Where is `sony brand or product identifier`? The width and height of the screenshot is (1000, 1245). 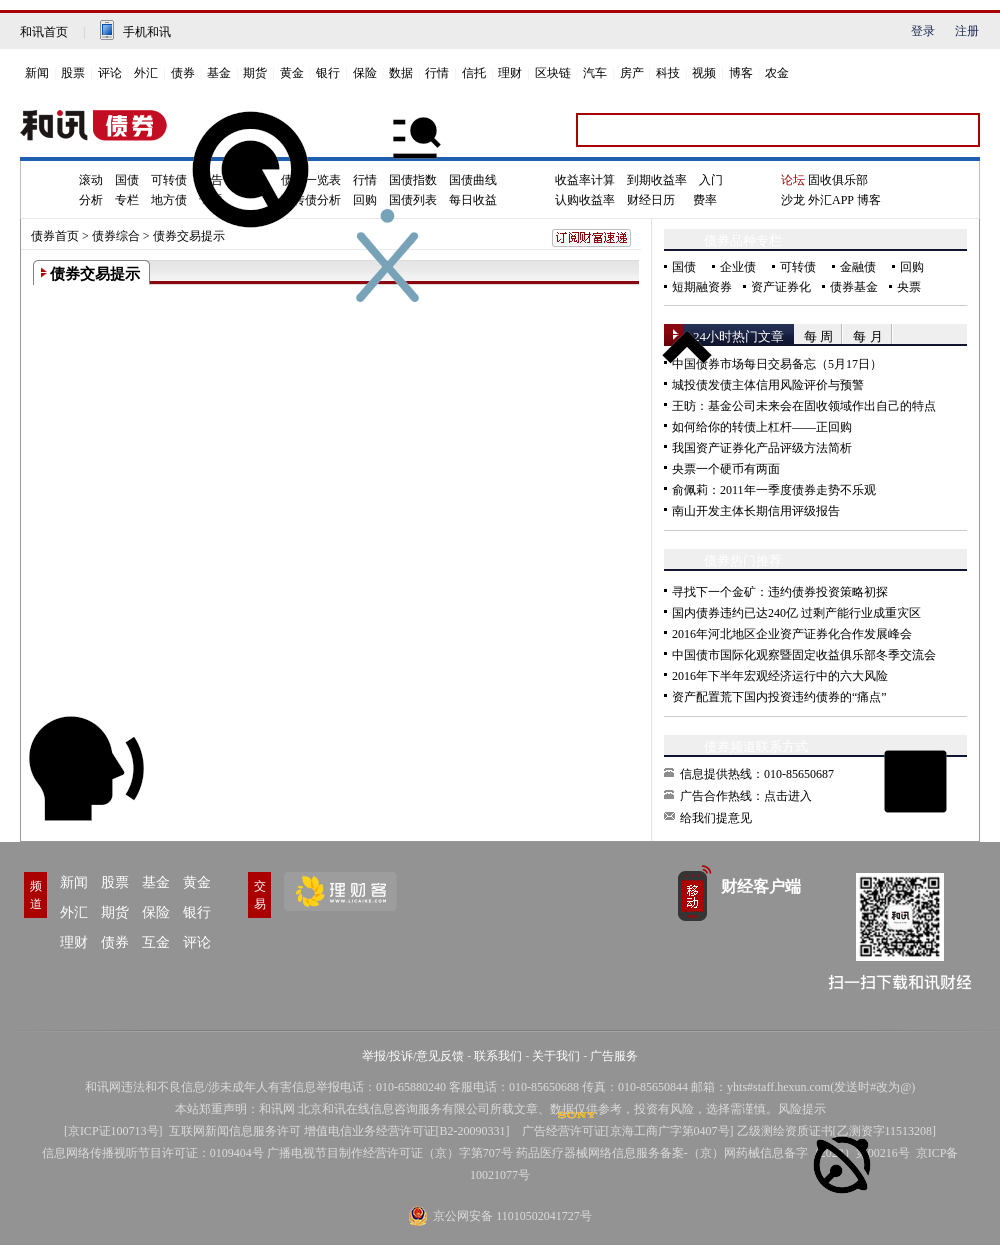 sony brand or product identifier is located at coordinates (577, 1115).